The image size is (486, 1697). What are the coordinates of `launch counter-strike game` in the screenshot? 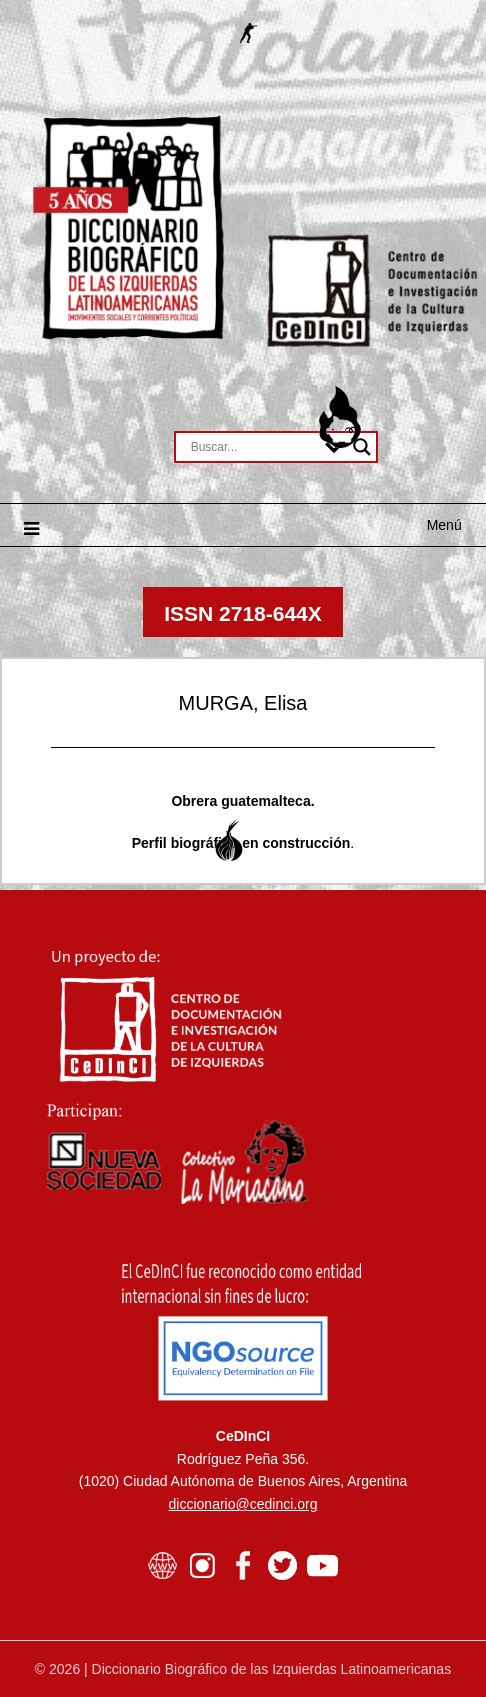 It's located at (249, 33).